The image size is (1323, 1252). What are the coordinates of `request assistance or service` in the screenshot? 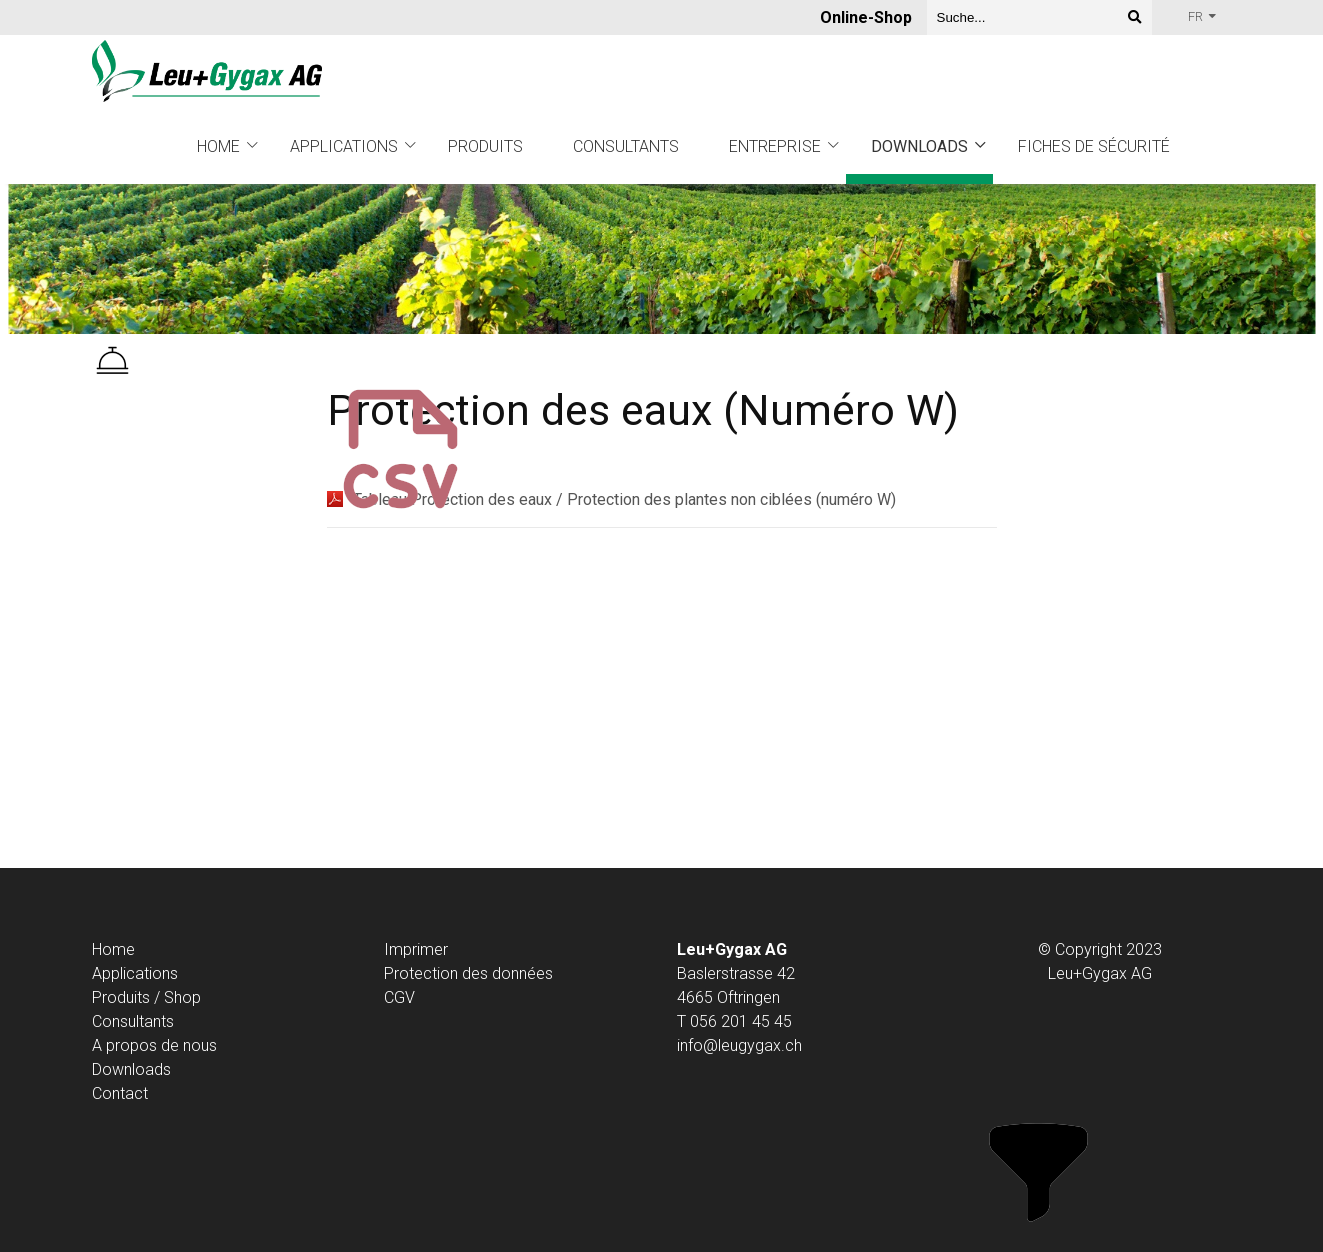 It's located at (112, 361).